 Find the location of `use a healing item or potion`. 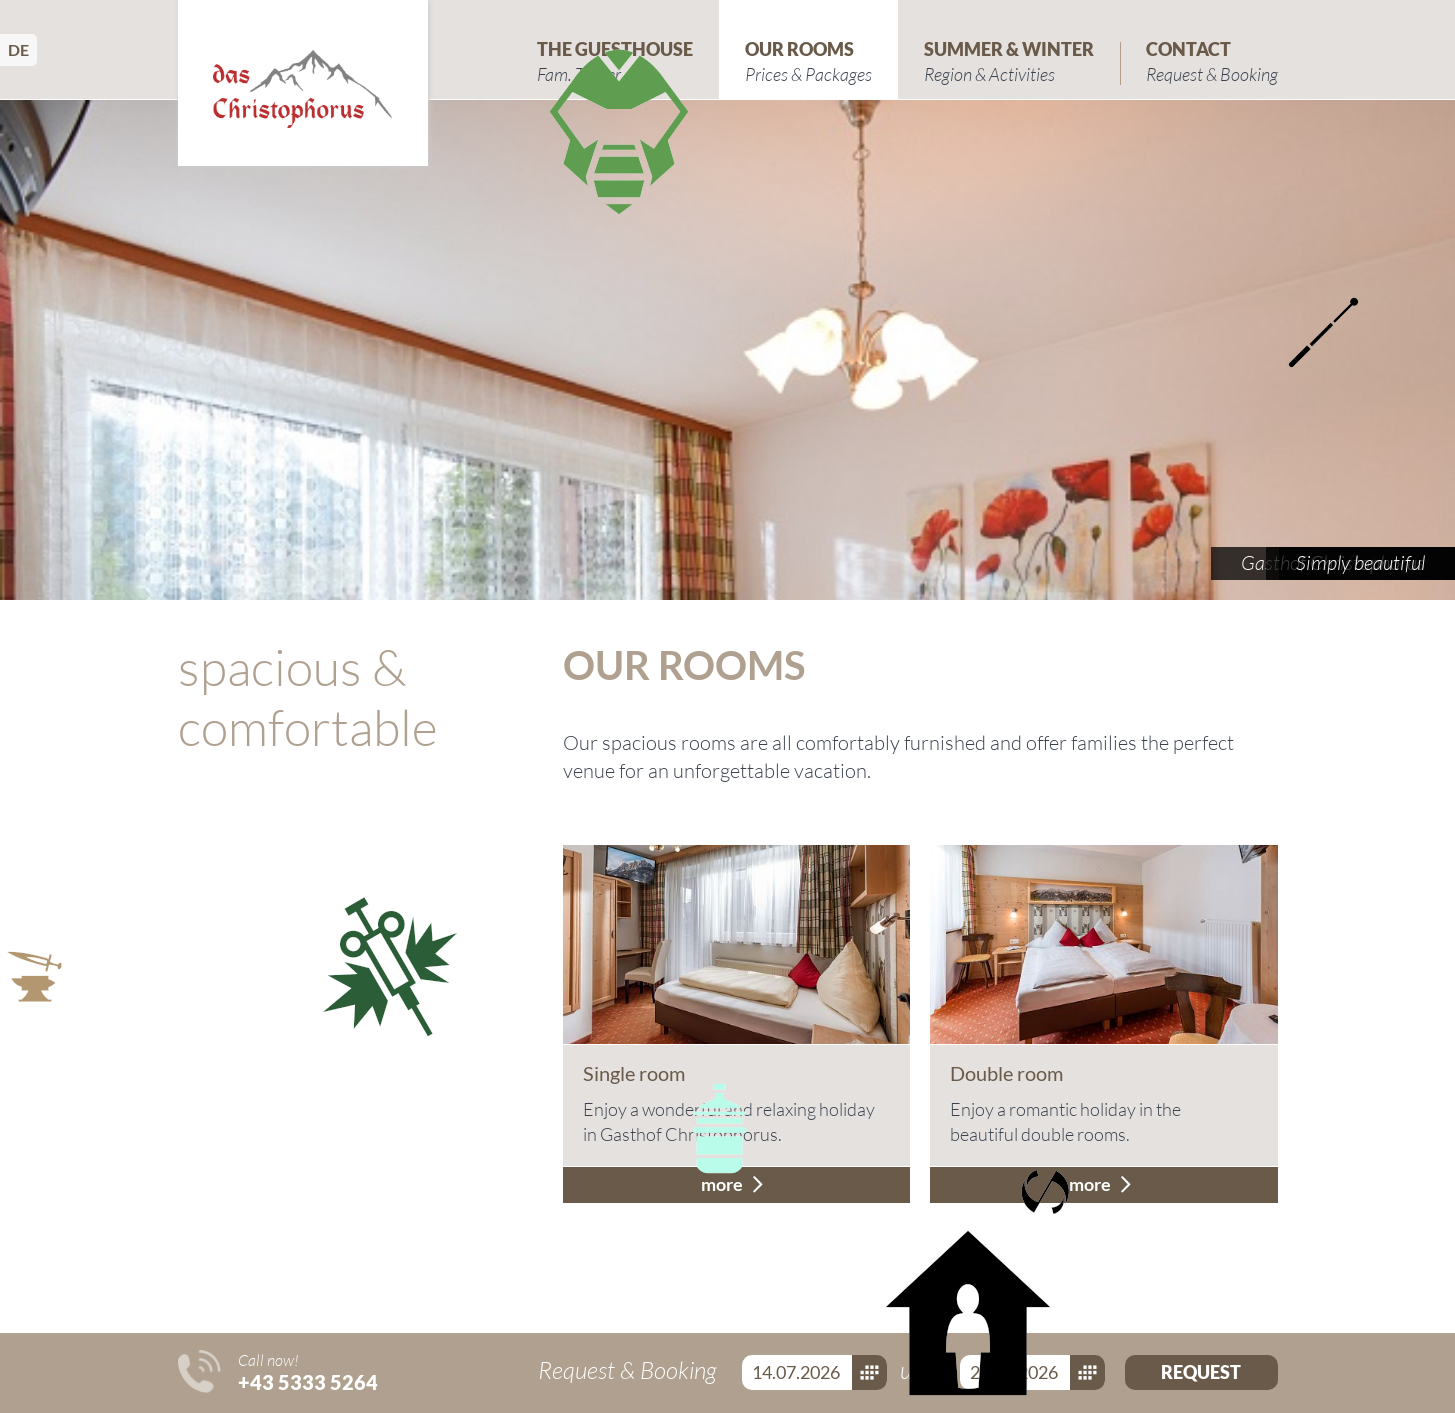

use a healing item or potion is located at coordinates (388, 966).